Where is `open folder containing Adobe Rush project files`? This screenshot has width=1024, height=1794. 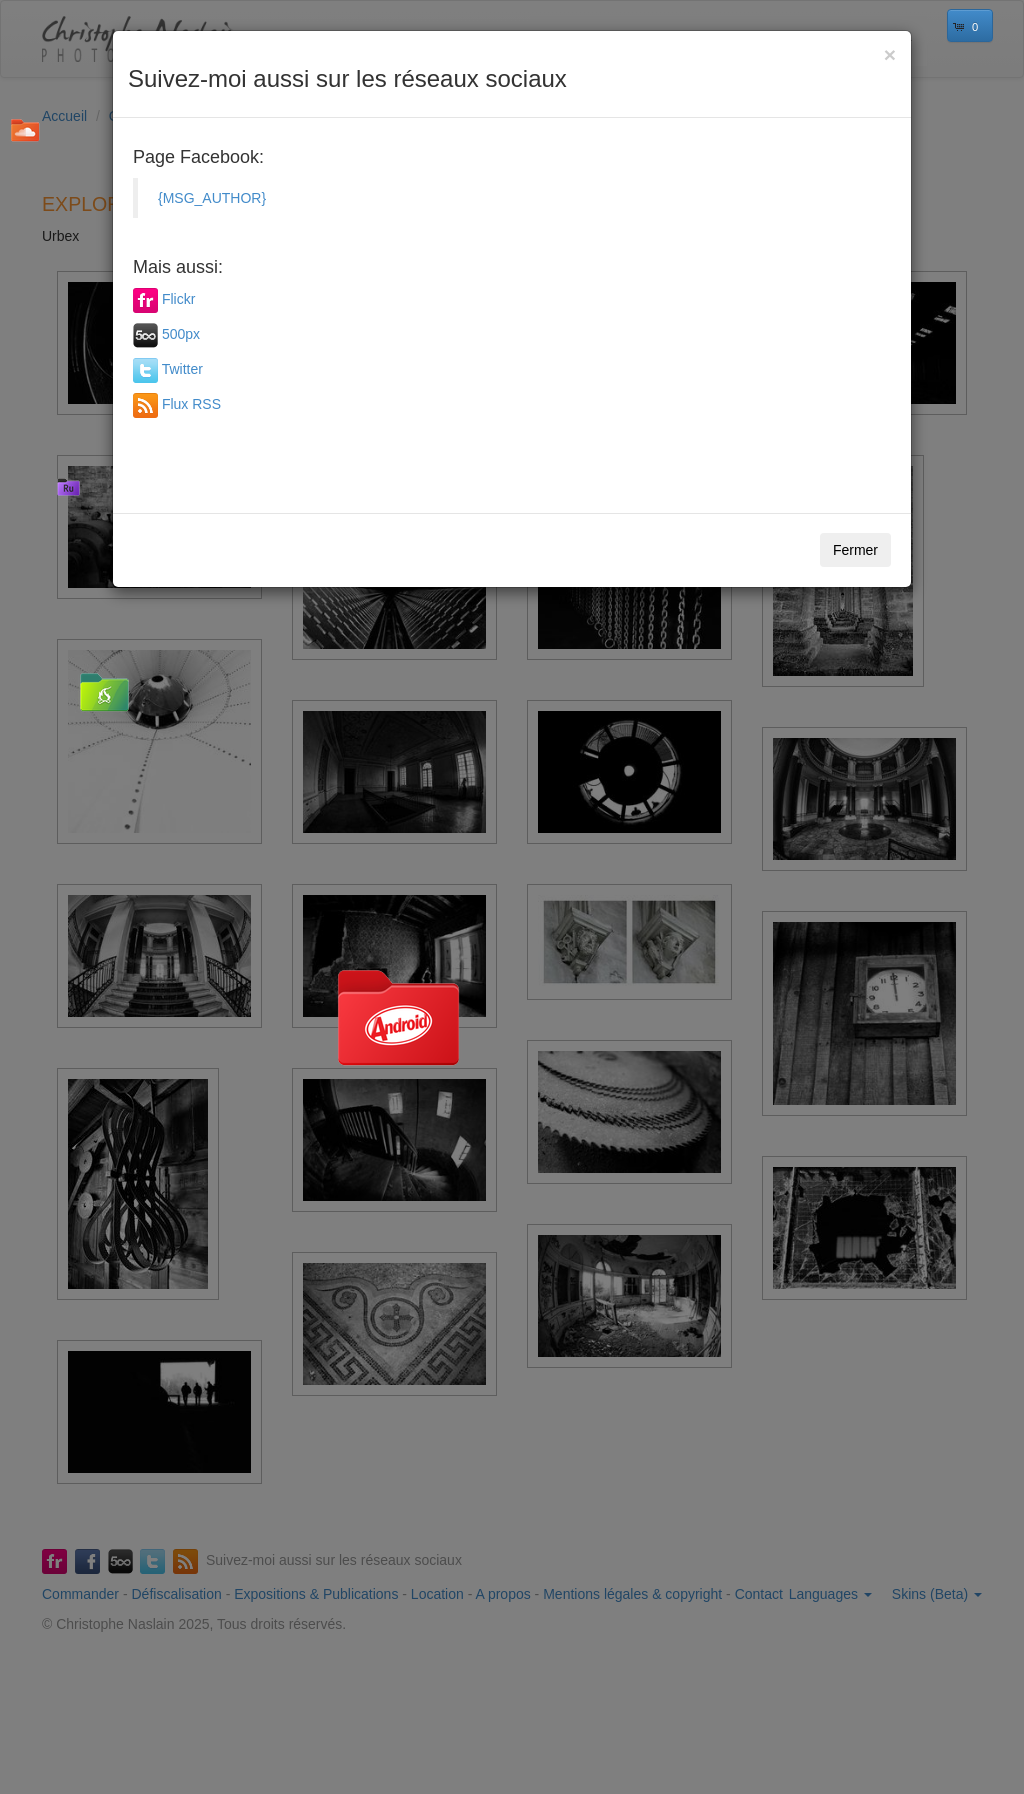
open folder containing Adobe Rush project files is located at coordinates (68, 487).